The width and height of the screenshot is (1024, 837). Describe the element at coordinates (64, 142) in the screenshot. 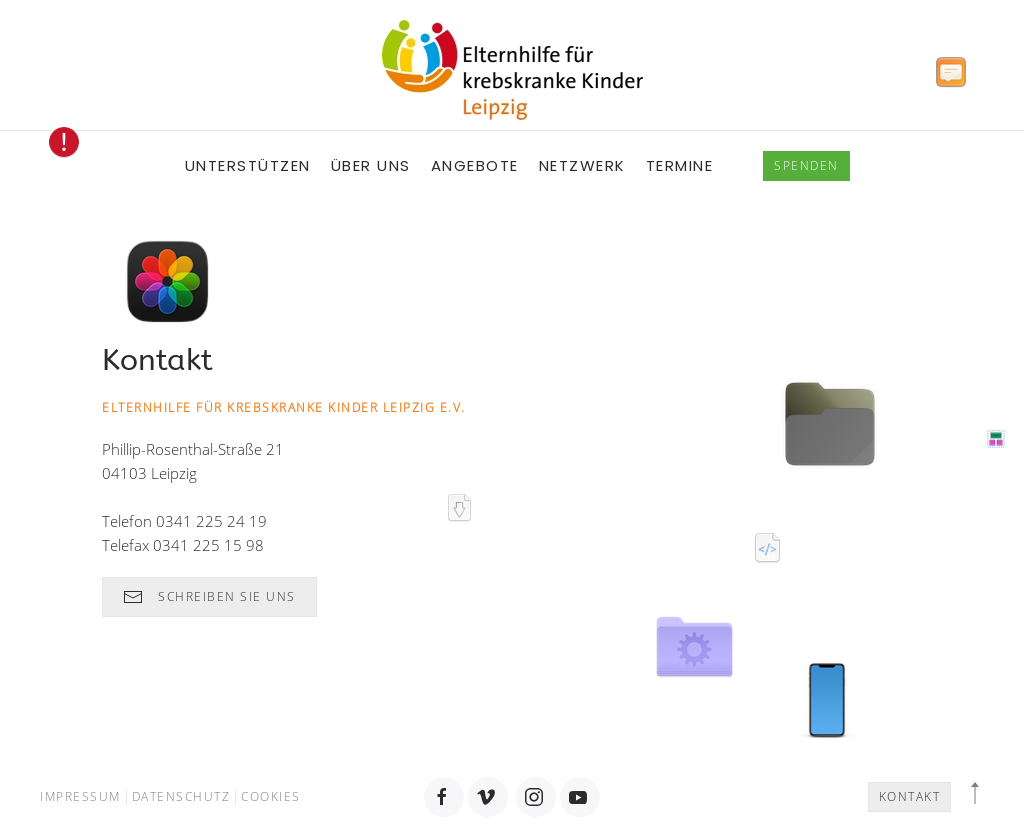

I see `indicates a critical error or dangerous action` at that location.